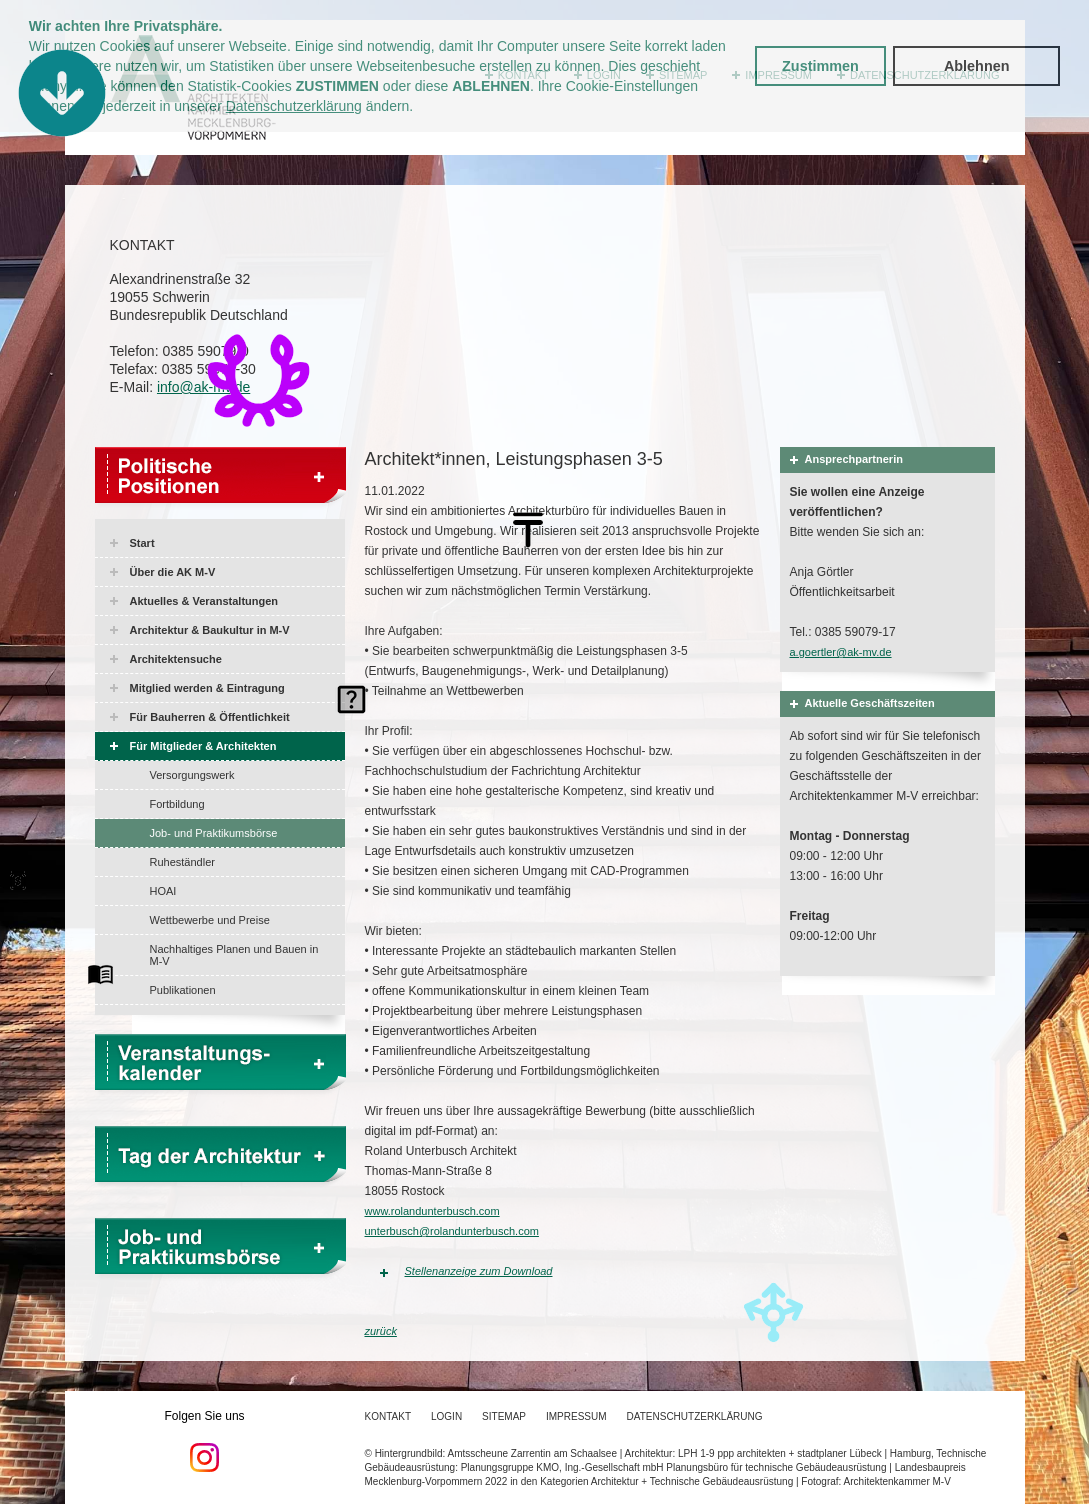  What do you see at coordinates (258, 380) in the screenshot?
I see `view achievements or awards` at bounding box center [258, 380].